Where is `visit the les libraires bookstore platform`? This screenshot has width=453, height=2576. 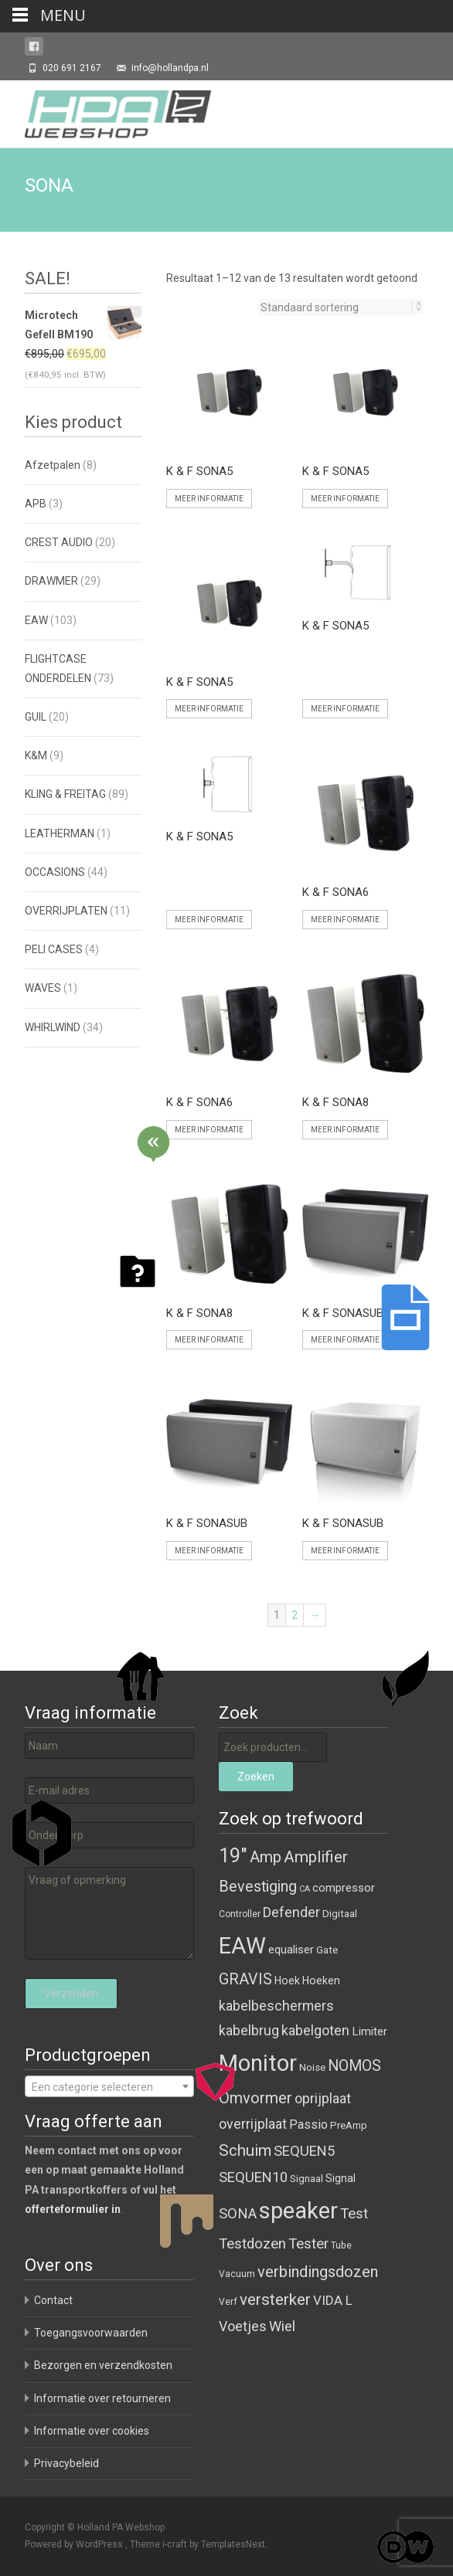 visit the les libraires bookstore platform is located at coordinates (153, 1144).